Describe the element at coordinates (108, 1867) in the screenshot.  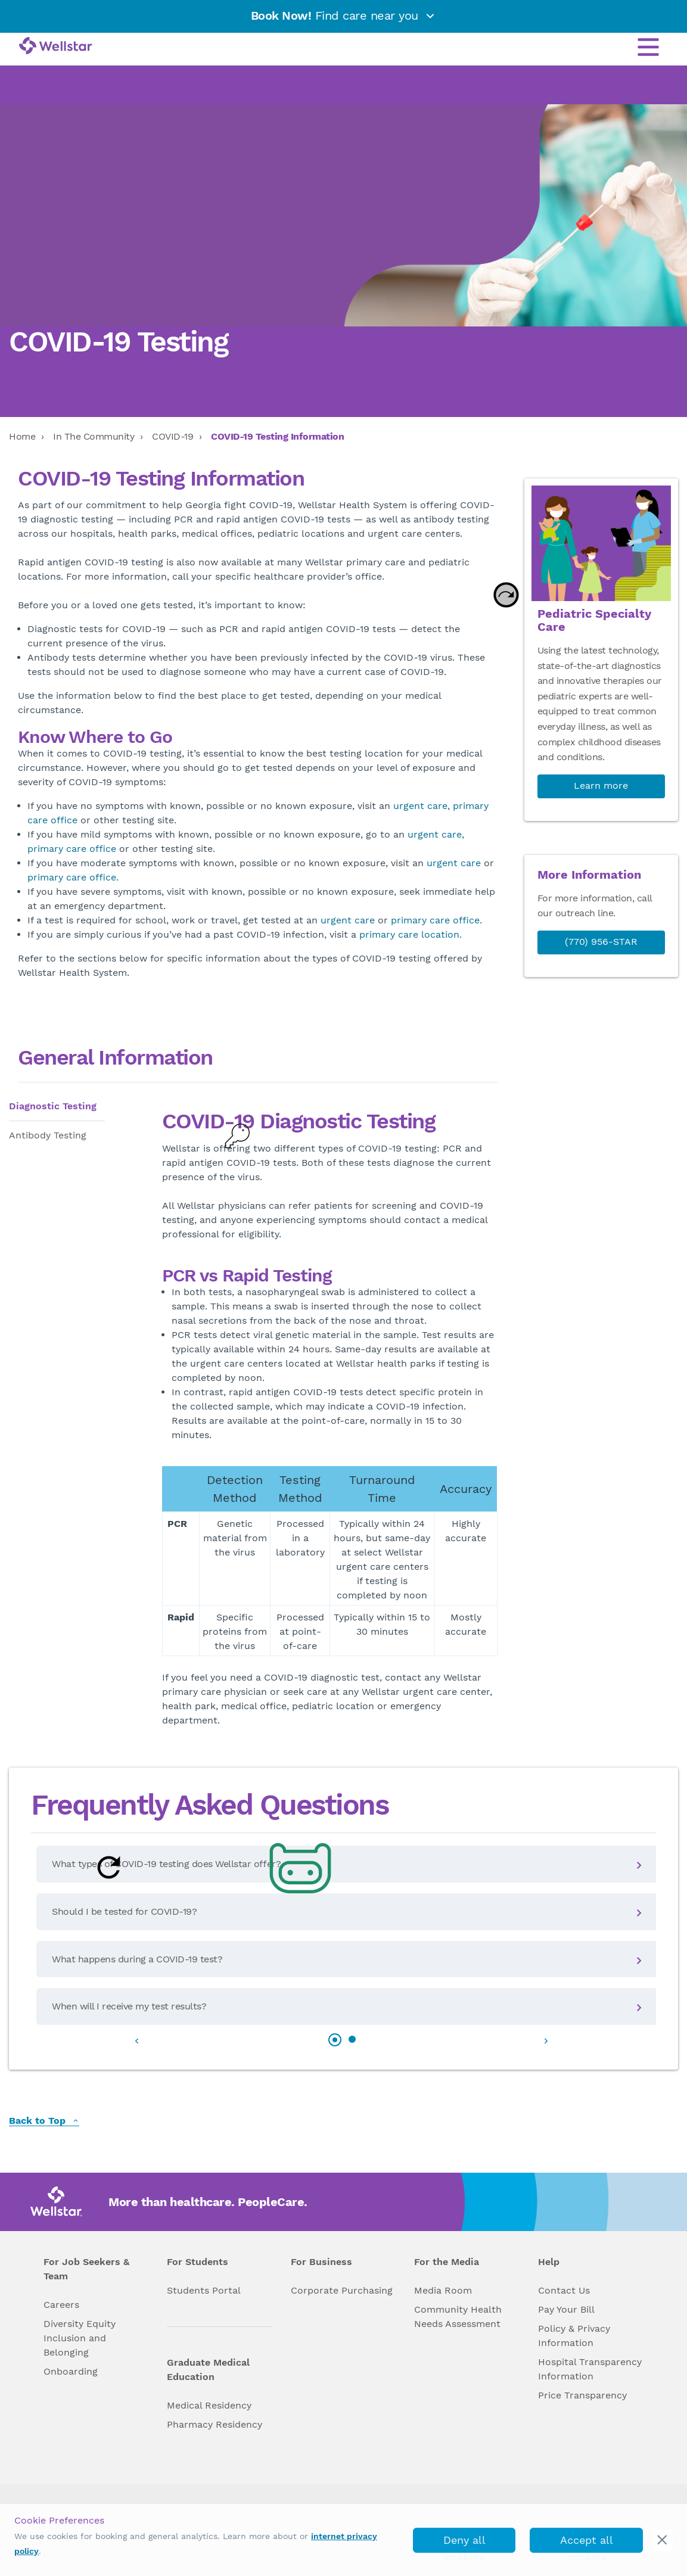
I see `refresh or reload the current page` at that location.